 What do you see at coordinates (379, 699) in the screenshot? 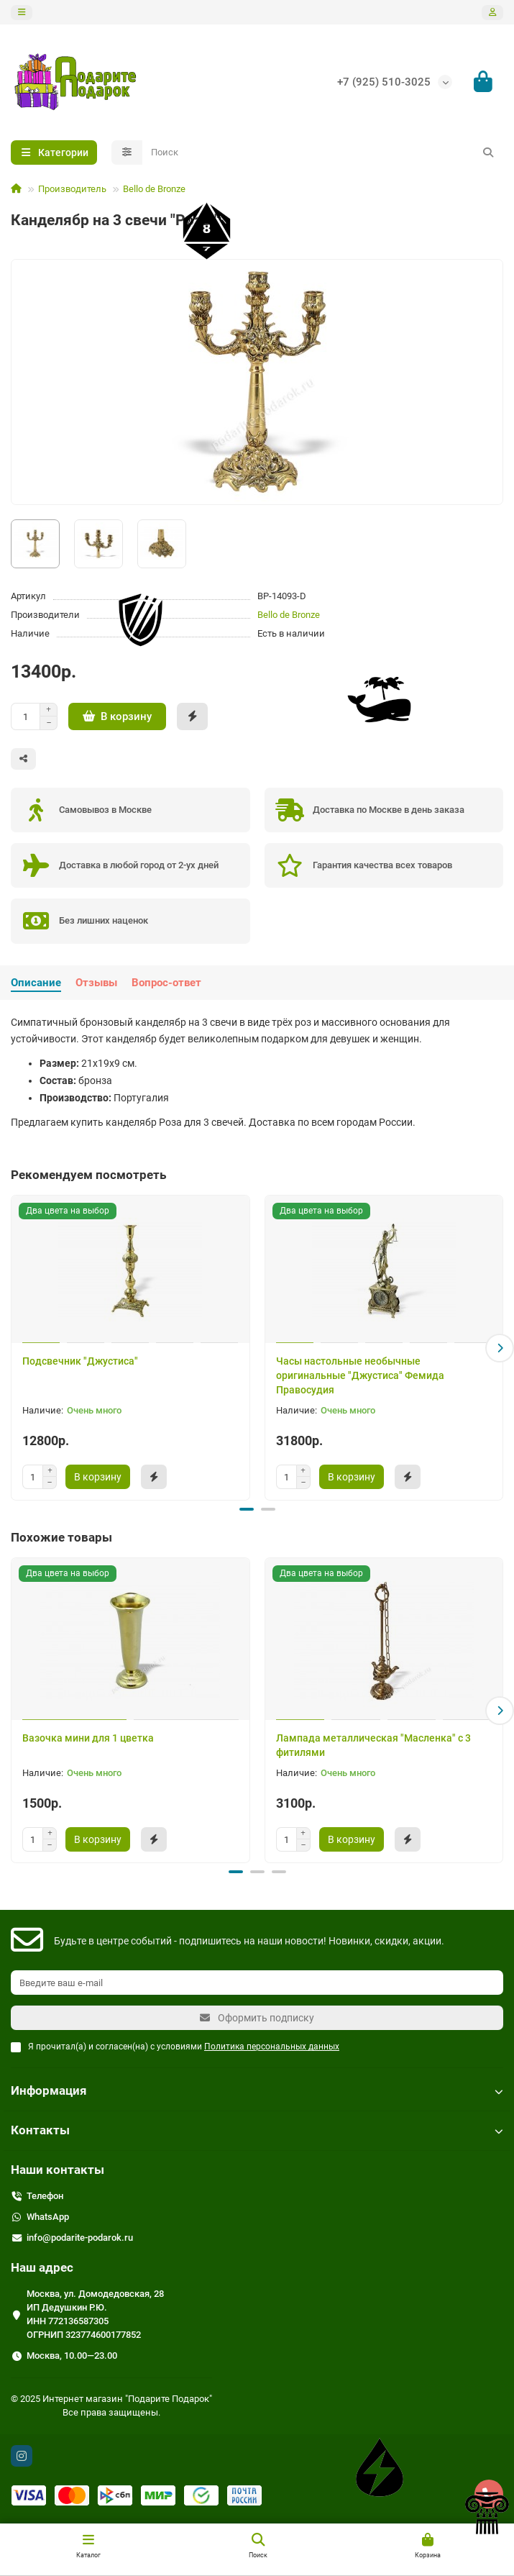
I see `ocean wildlife or marine life category` at bounding box center [379, 699].